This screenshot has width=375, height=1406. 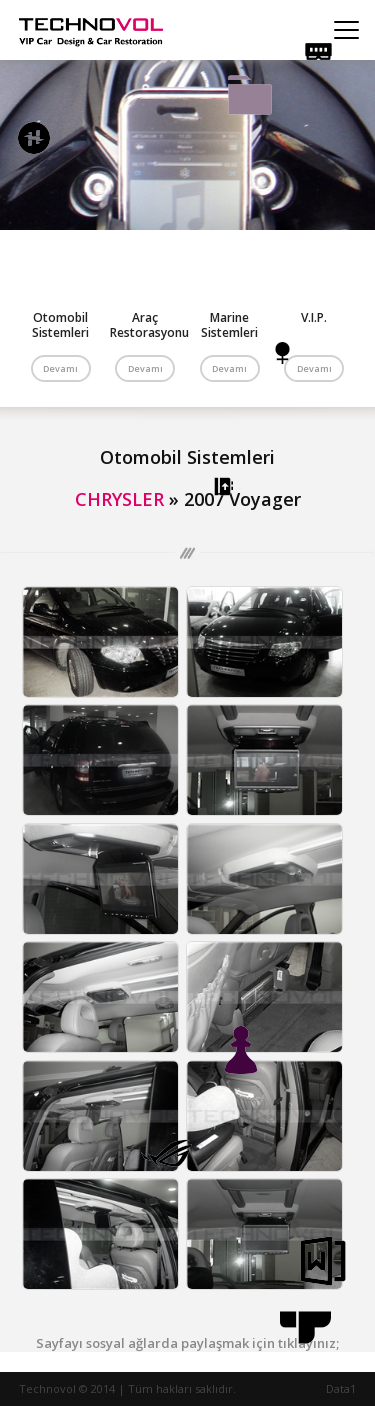 What do you see at coordinates (318, 51) in the screenshot?
I see `view RAM or memory usage` at bounding box center [318, 51].